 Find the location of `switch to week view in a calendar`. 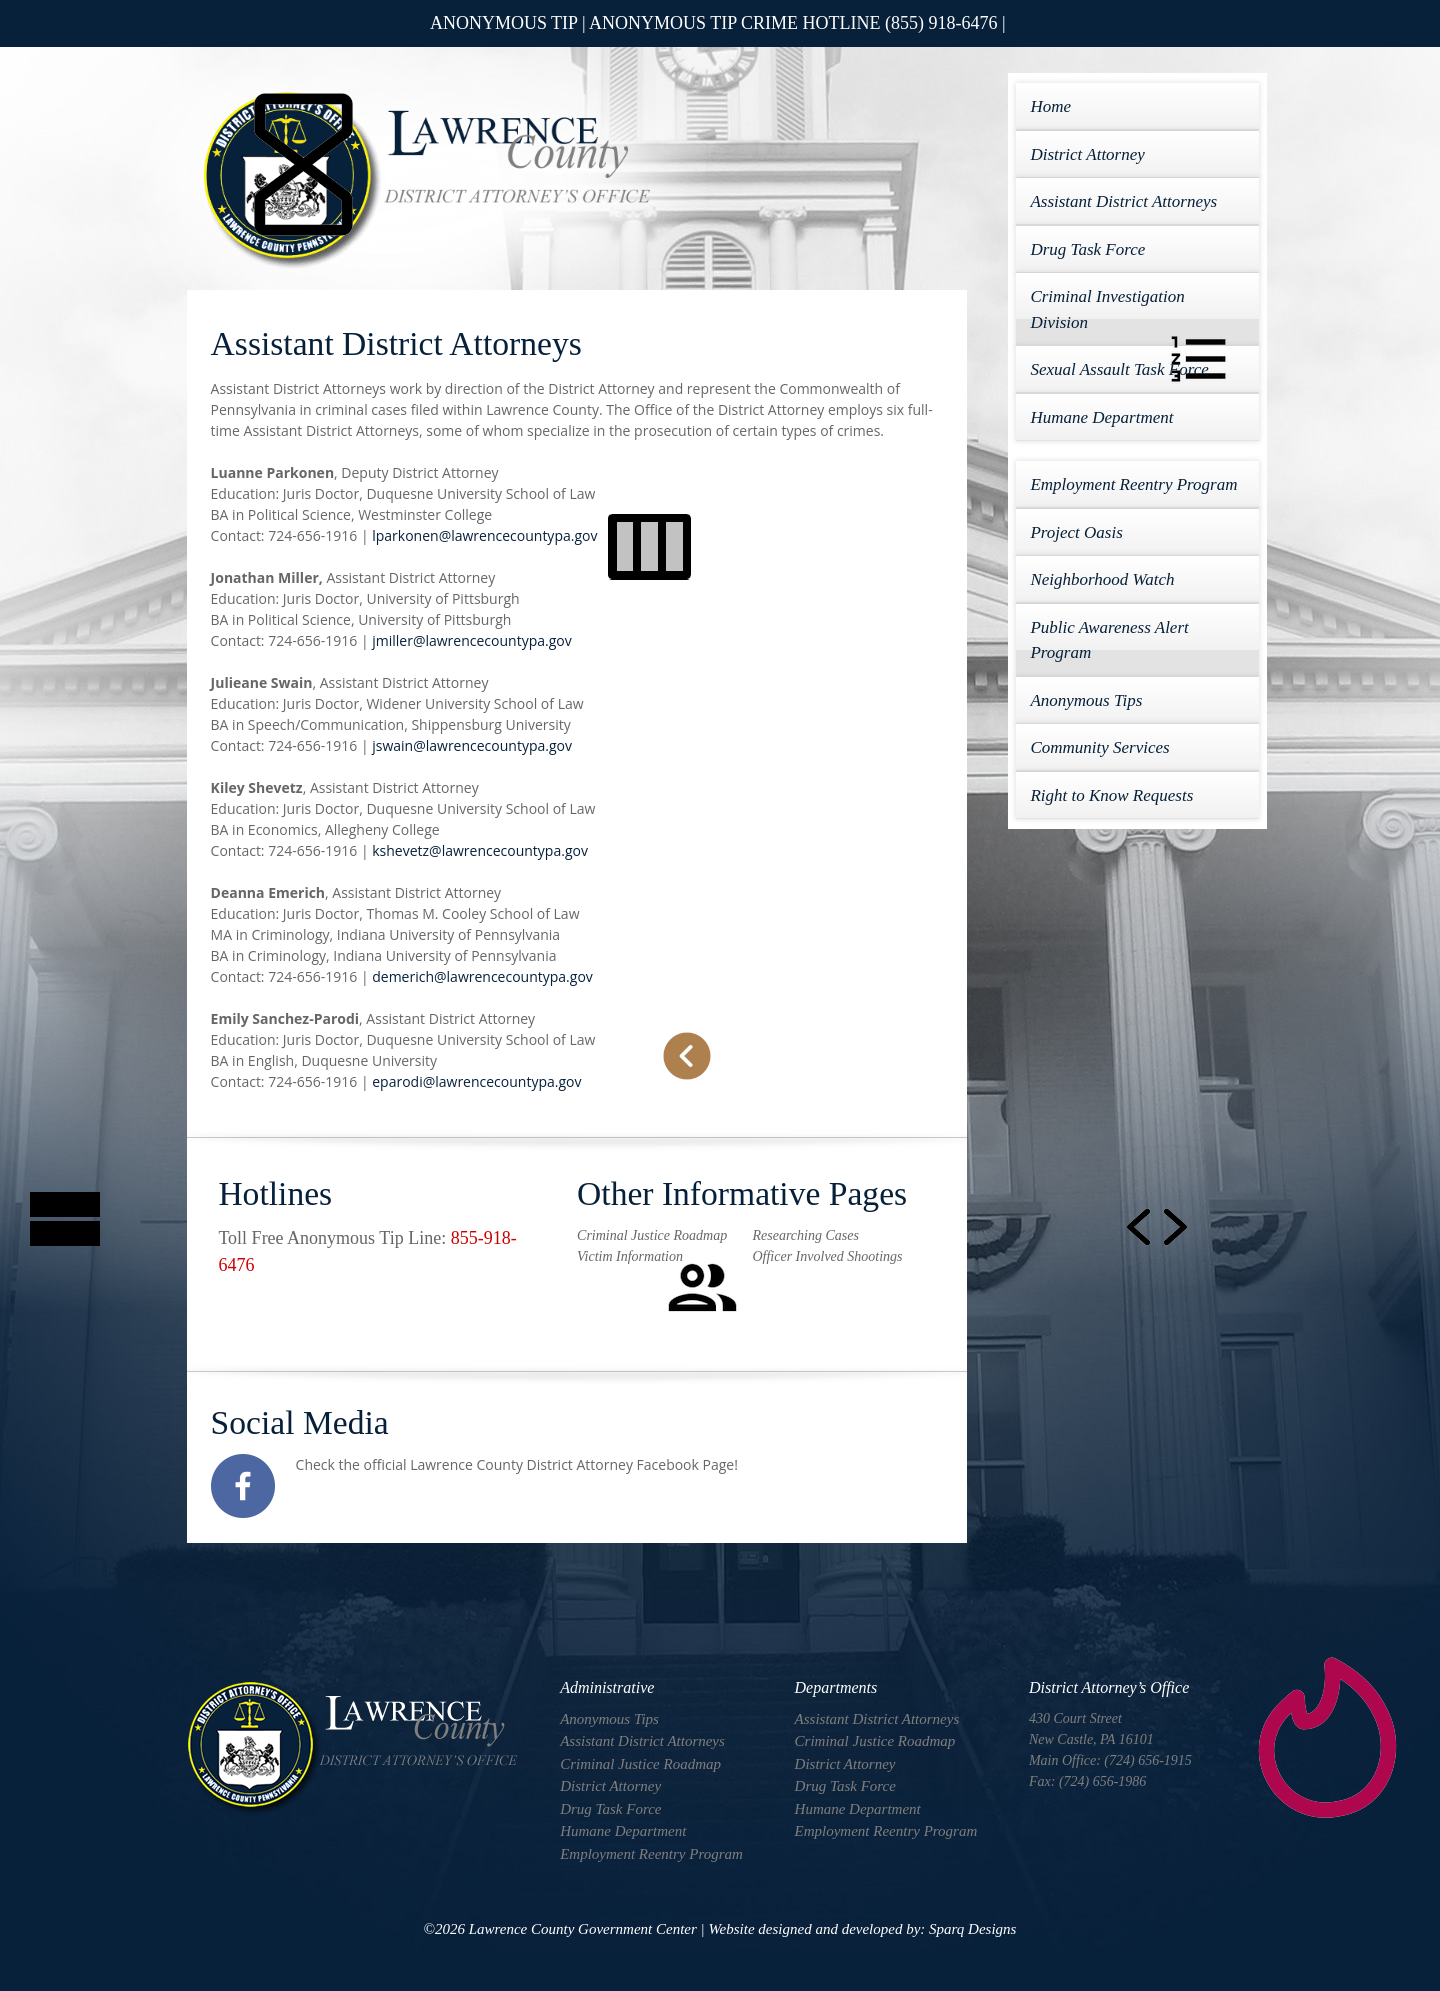

switch to week view in a calendar is located at coordinates (649, 546).